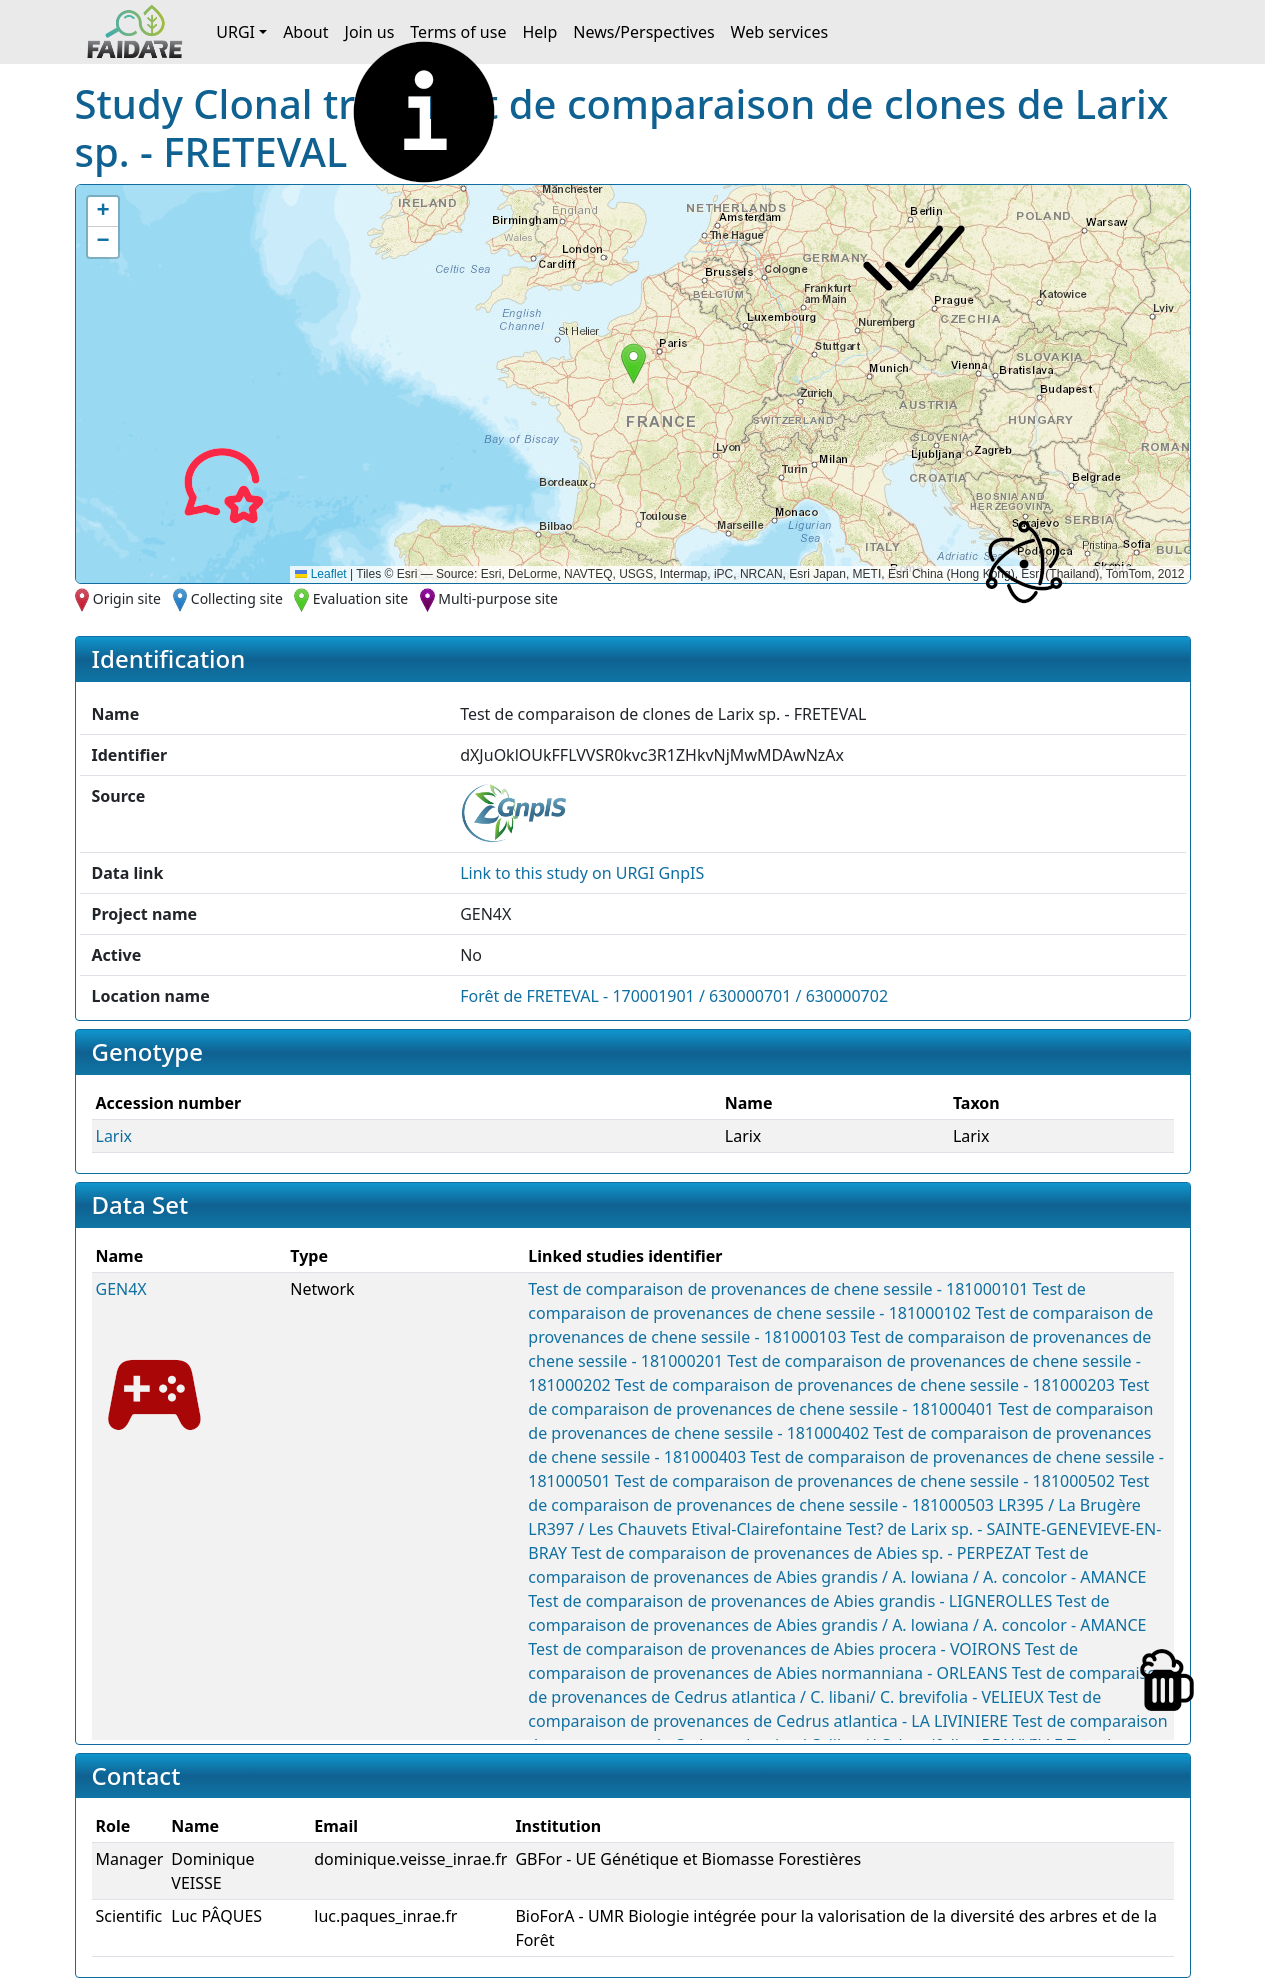 The height and width of the screenshot is (1986, 1265). I want to click on indicates all tasks or items are complete, so click(914, 258).